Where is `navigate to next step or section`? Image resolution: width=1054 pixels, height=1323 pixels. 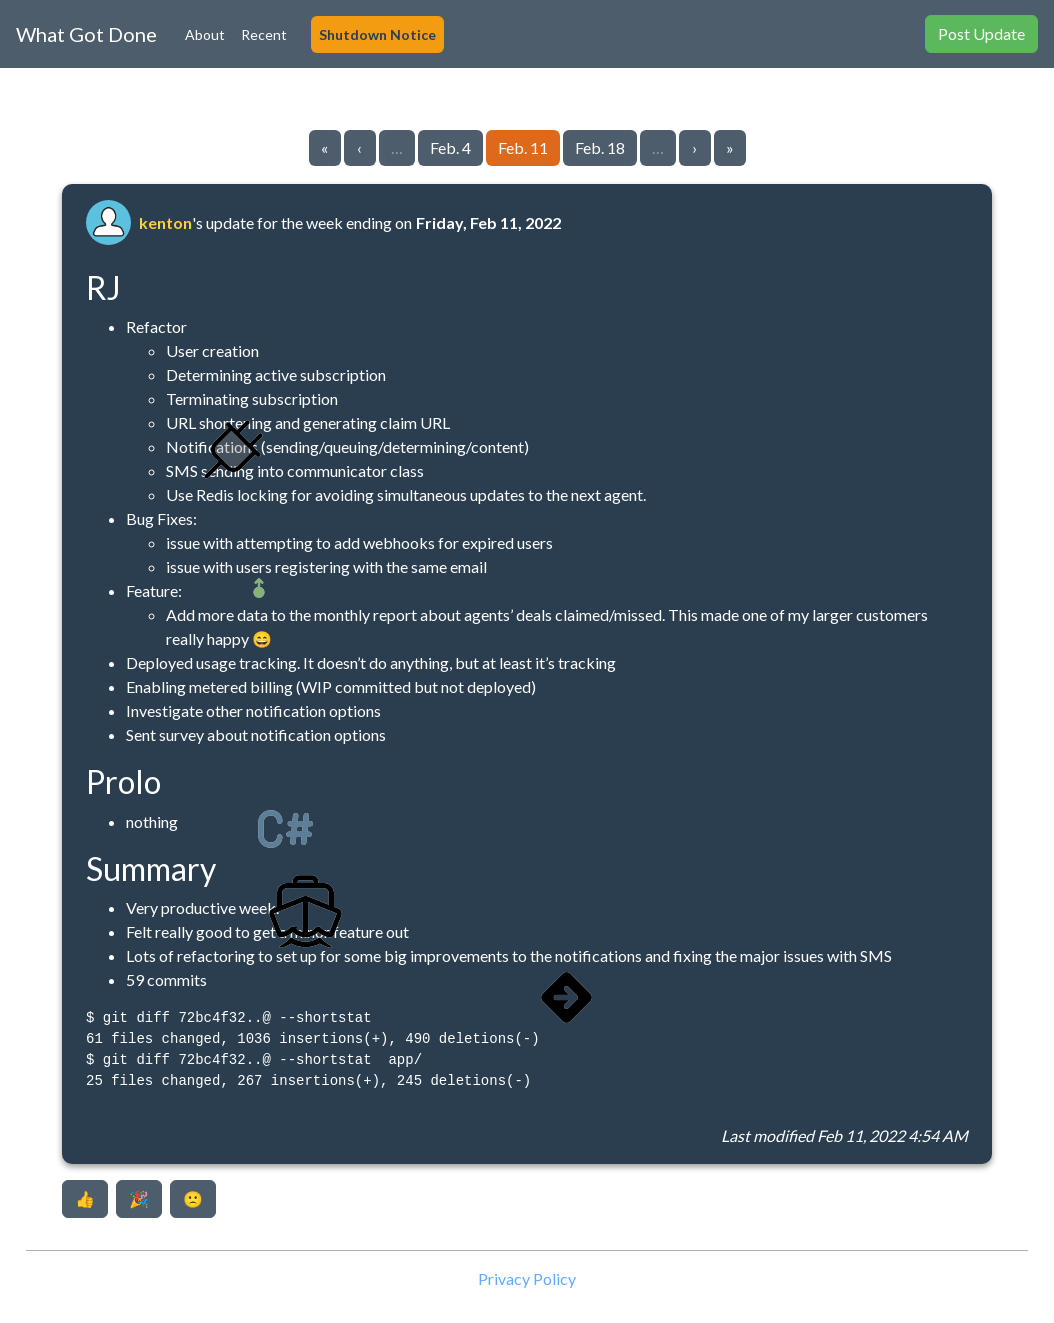
navigate to next step or section is located at coordinates (566, 997).